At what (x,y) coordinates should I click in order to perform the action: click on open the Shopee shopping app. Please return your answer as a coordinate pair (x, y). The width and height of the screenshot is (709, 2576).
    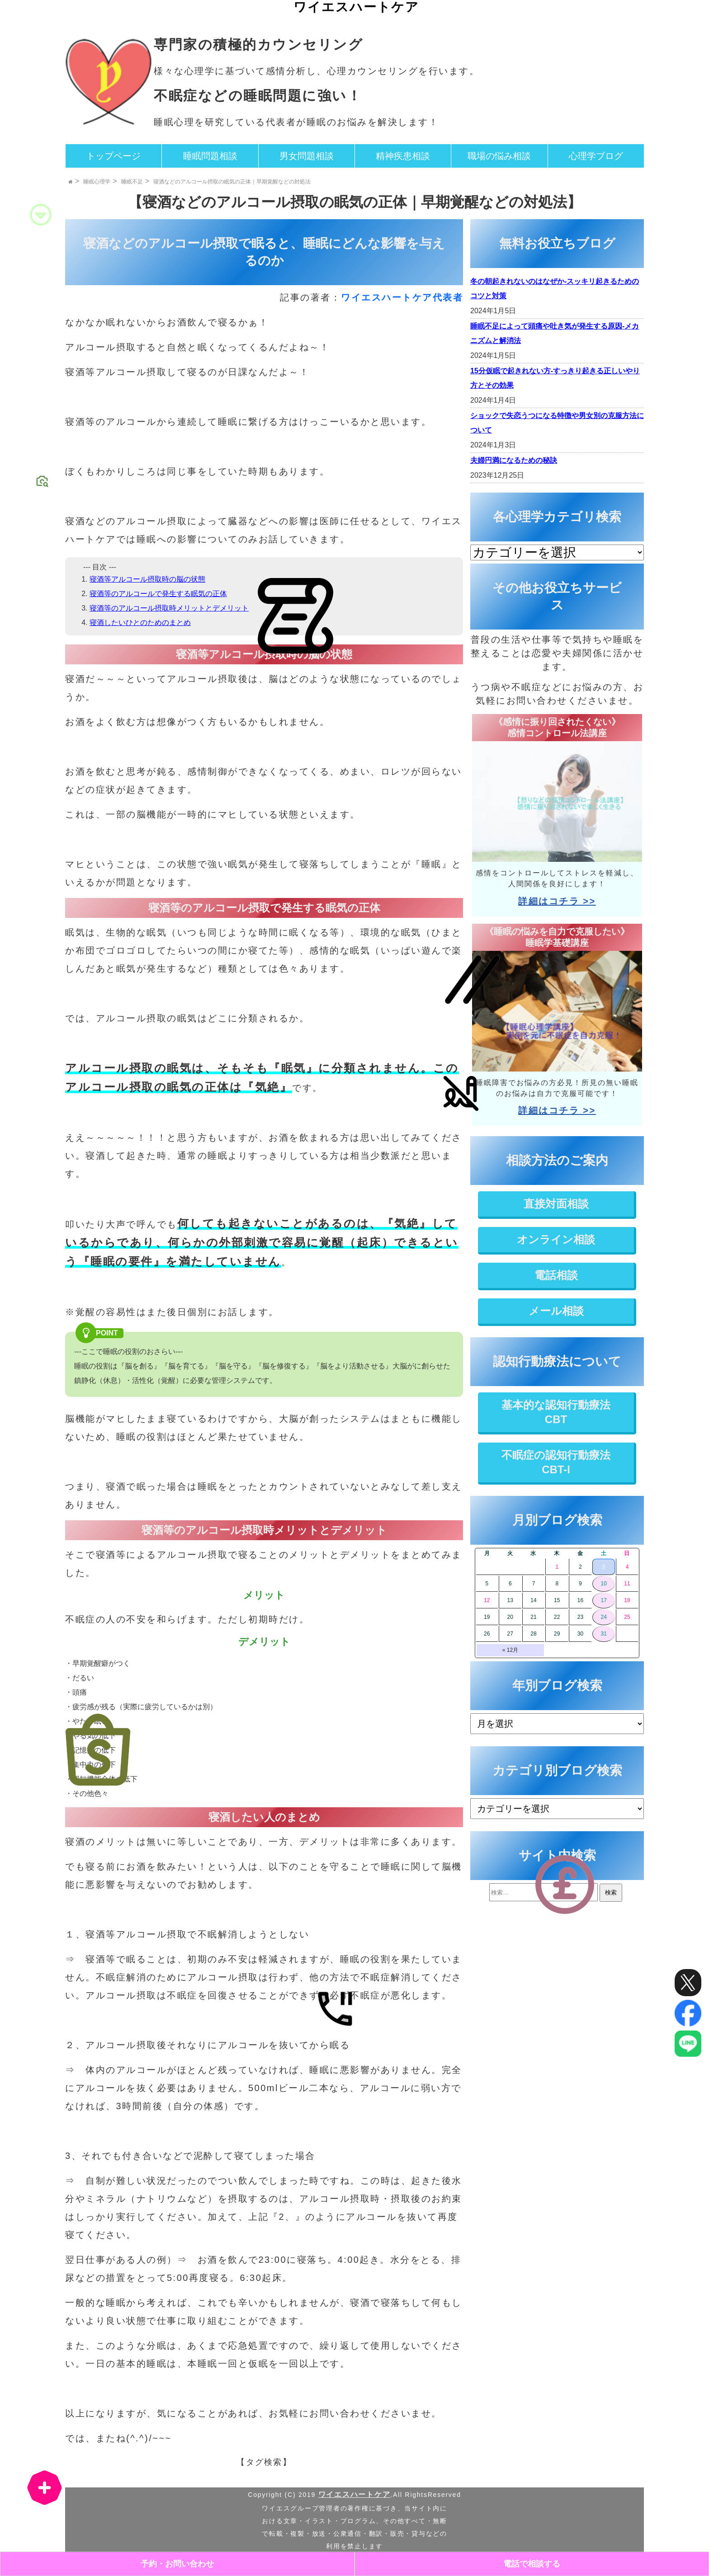
    Looking at the image, I should click on (98, 1749).